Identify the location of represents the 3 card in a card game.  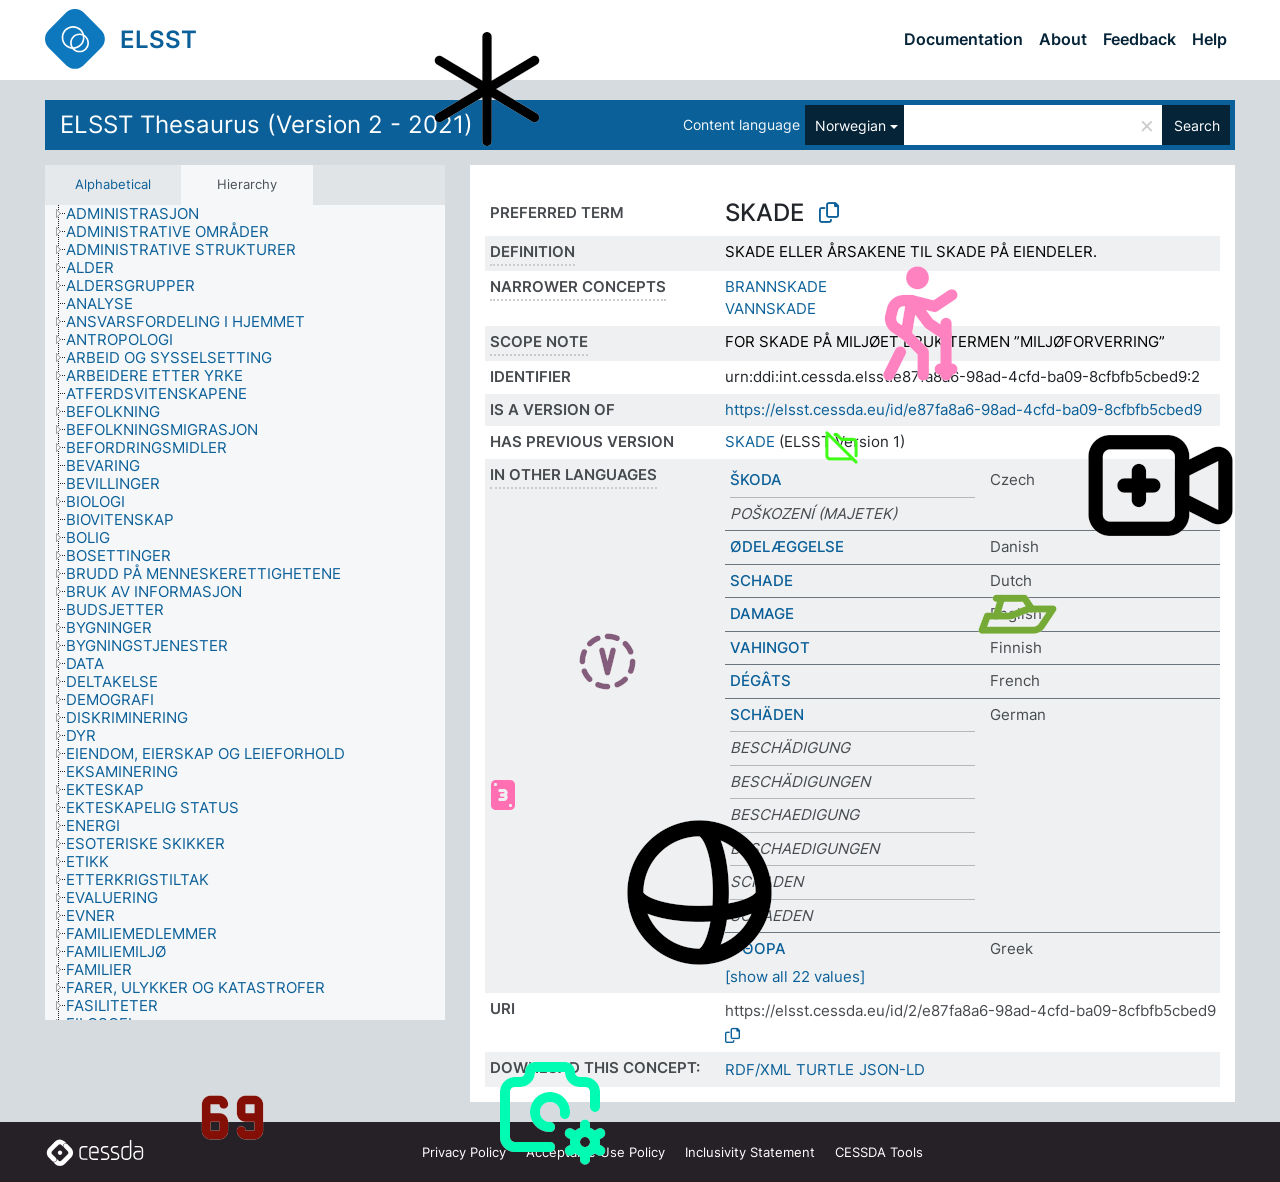
(503, 795).